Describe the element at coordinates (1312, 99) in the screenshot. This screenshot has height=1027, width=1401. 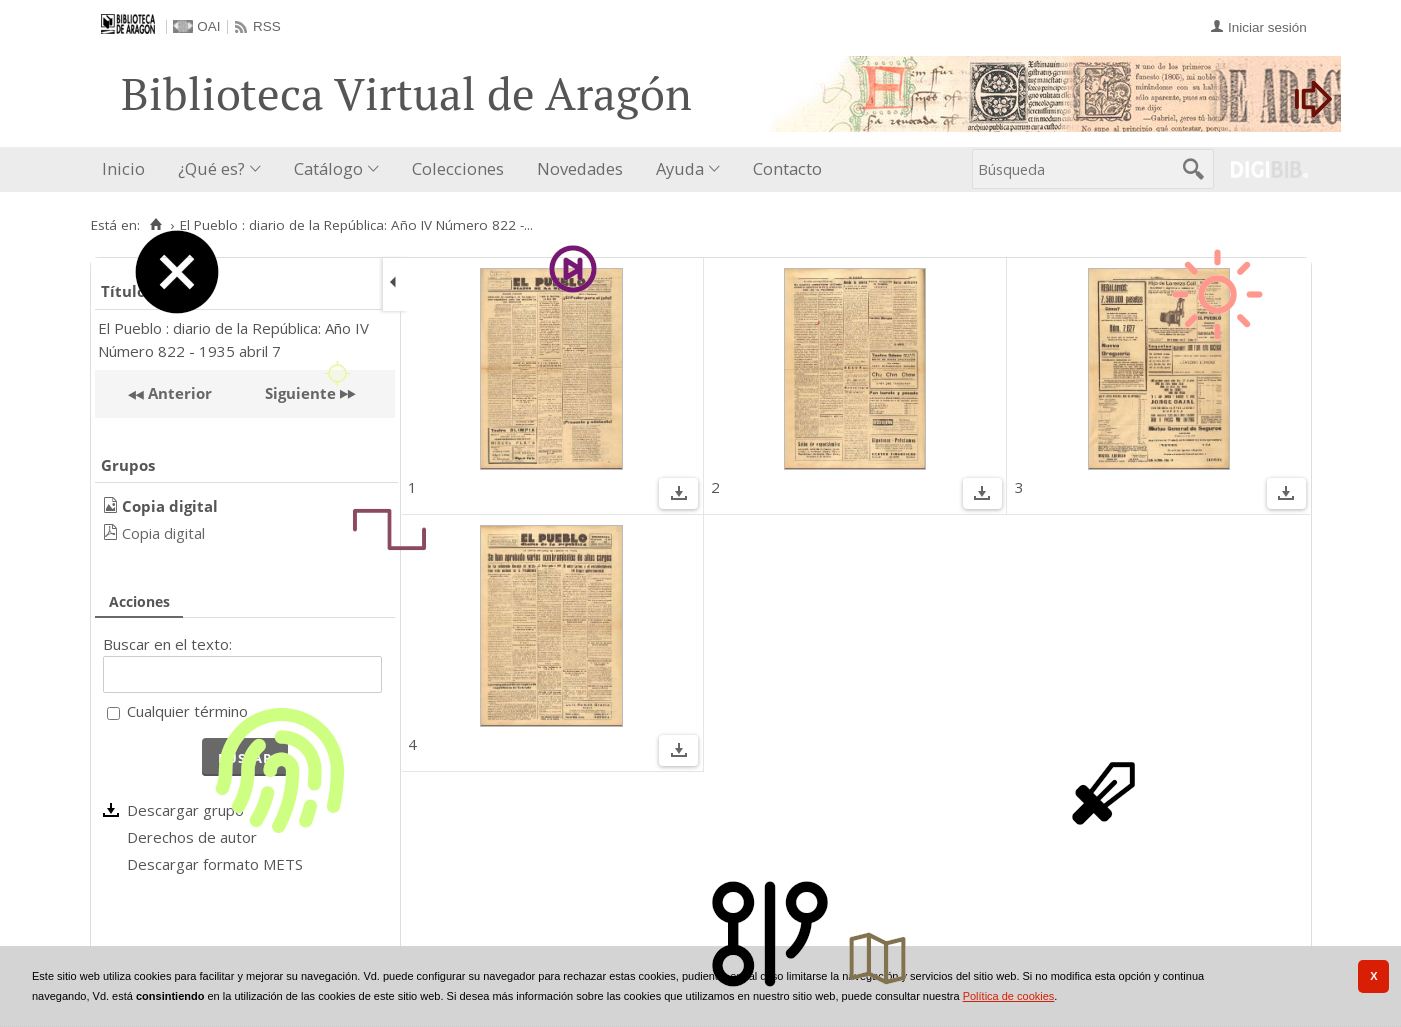
I see `move forward or proceed to next step` at that location.